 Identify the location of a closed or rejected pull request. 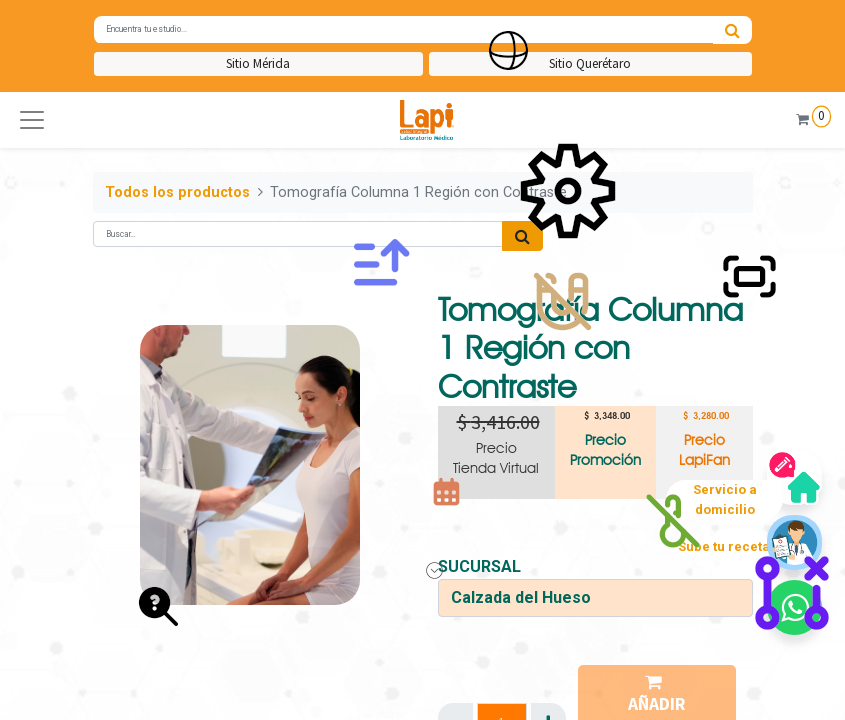
(792, 593).